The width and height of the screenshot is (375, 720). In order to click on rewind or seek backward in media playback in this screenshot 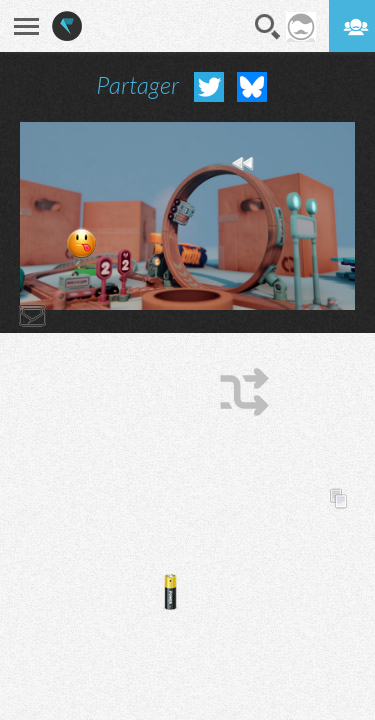, I will do `click(242, 163)`.